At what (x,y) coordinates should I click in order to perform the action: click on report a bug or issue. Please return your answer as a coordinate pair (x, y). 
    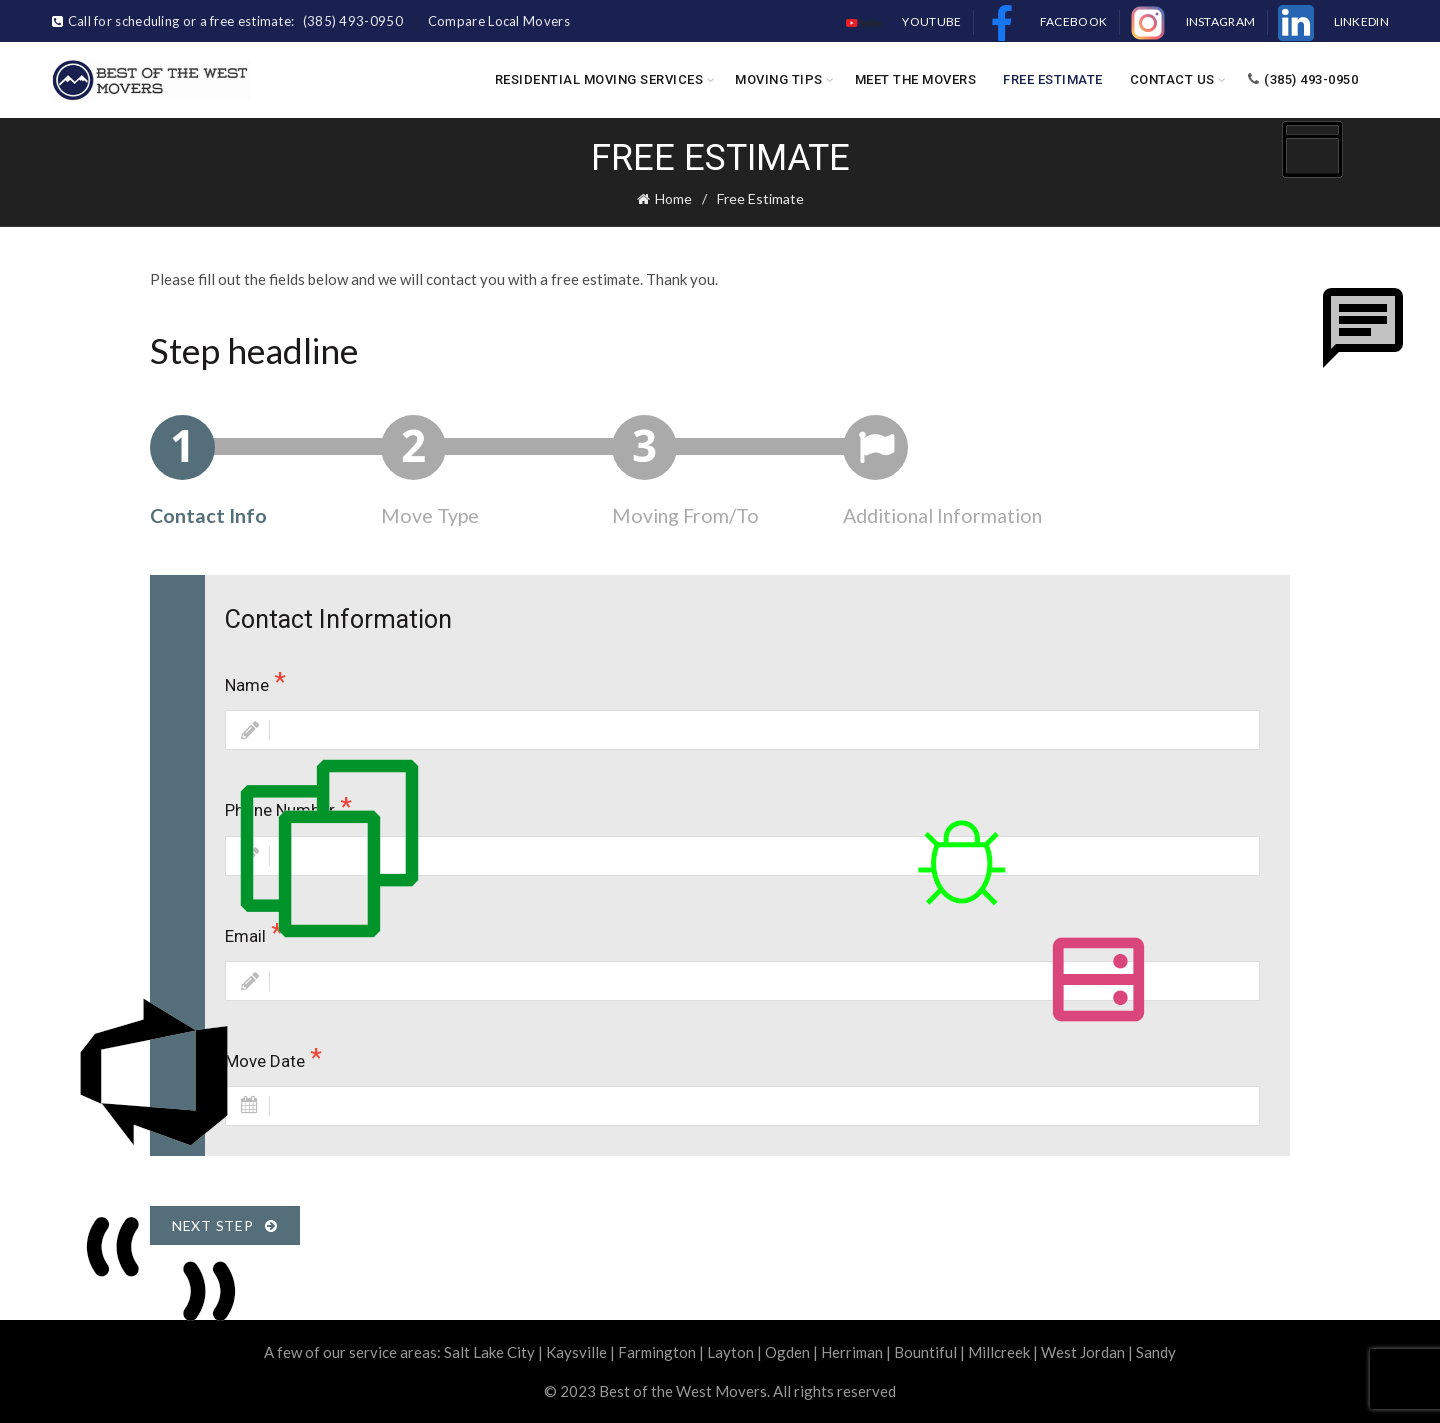
    Looking at the image, I should click on (962, 864).